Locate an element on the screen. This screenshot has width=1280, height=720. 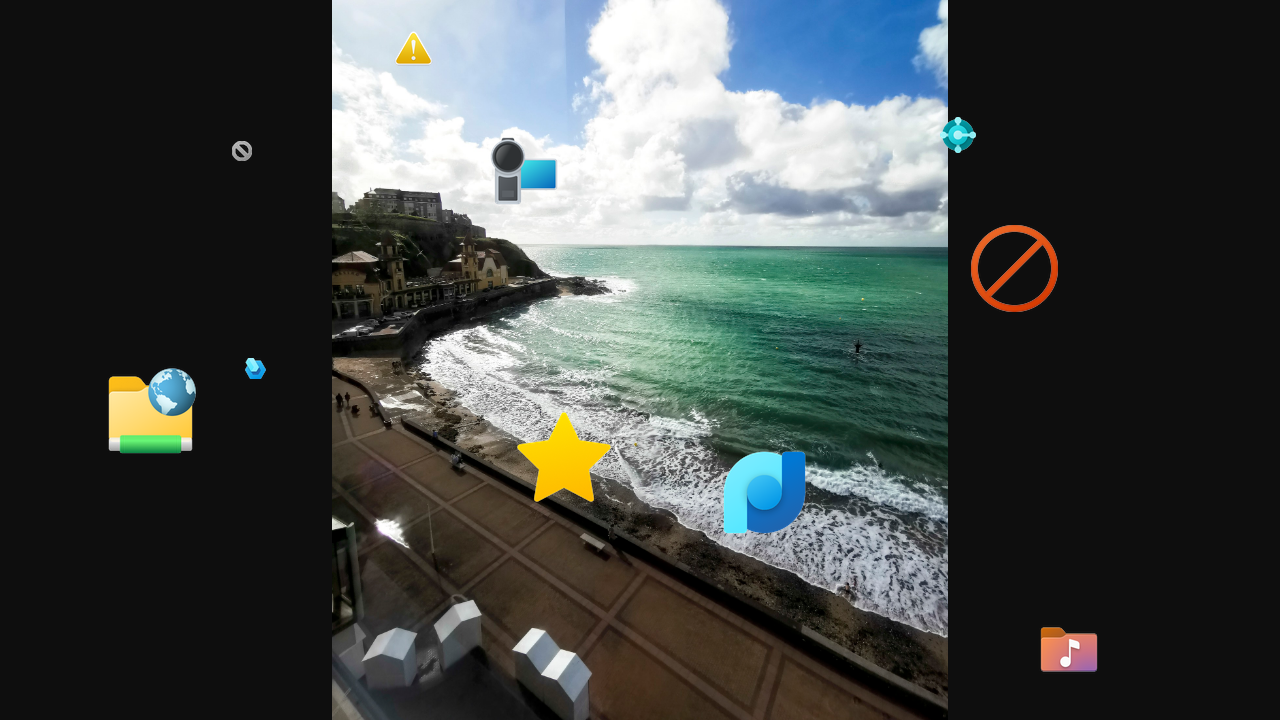
indicates denied or blocked access is located at coordinates (1014, 268).